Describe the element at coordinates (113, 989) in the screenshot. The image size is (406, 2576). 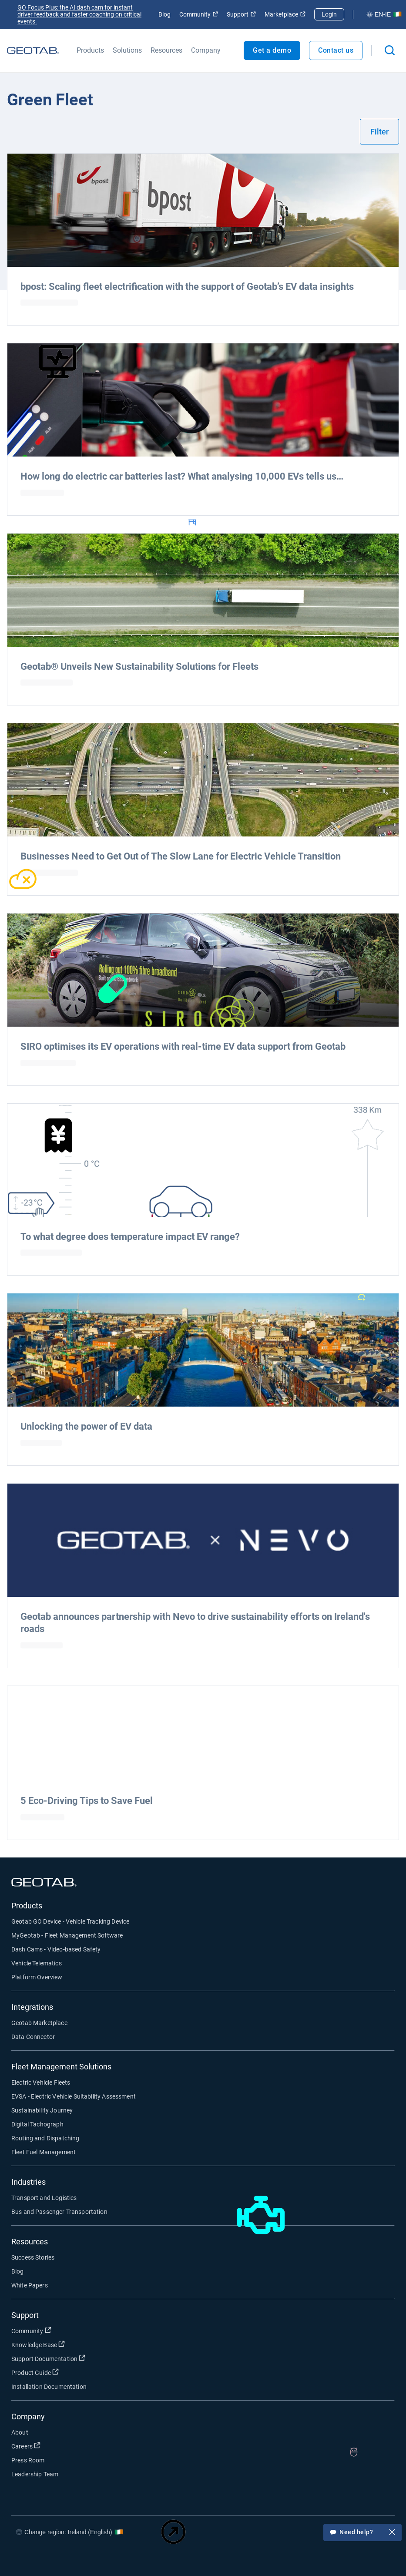
I see `access medication reminders or health settings` at that location.